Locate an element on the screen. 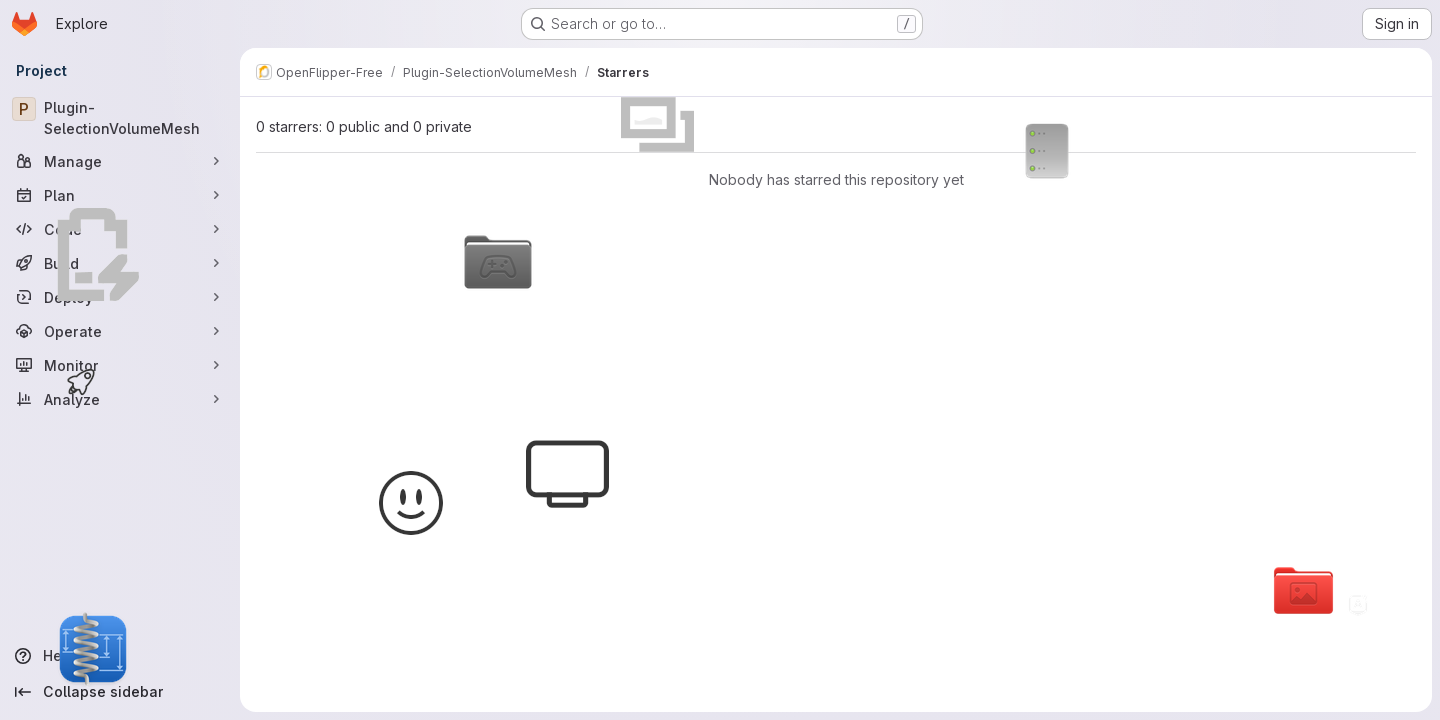  open tv or display settings is located at coordinates (567, 471).